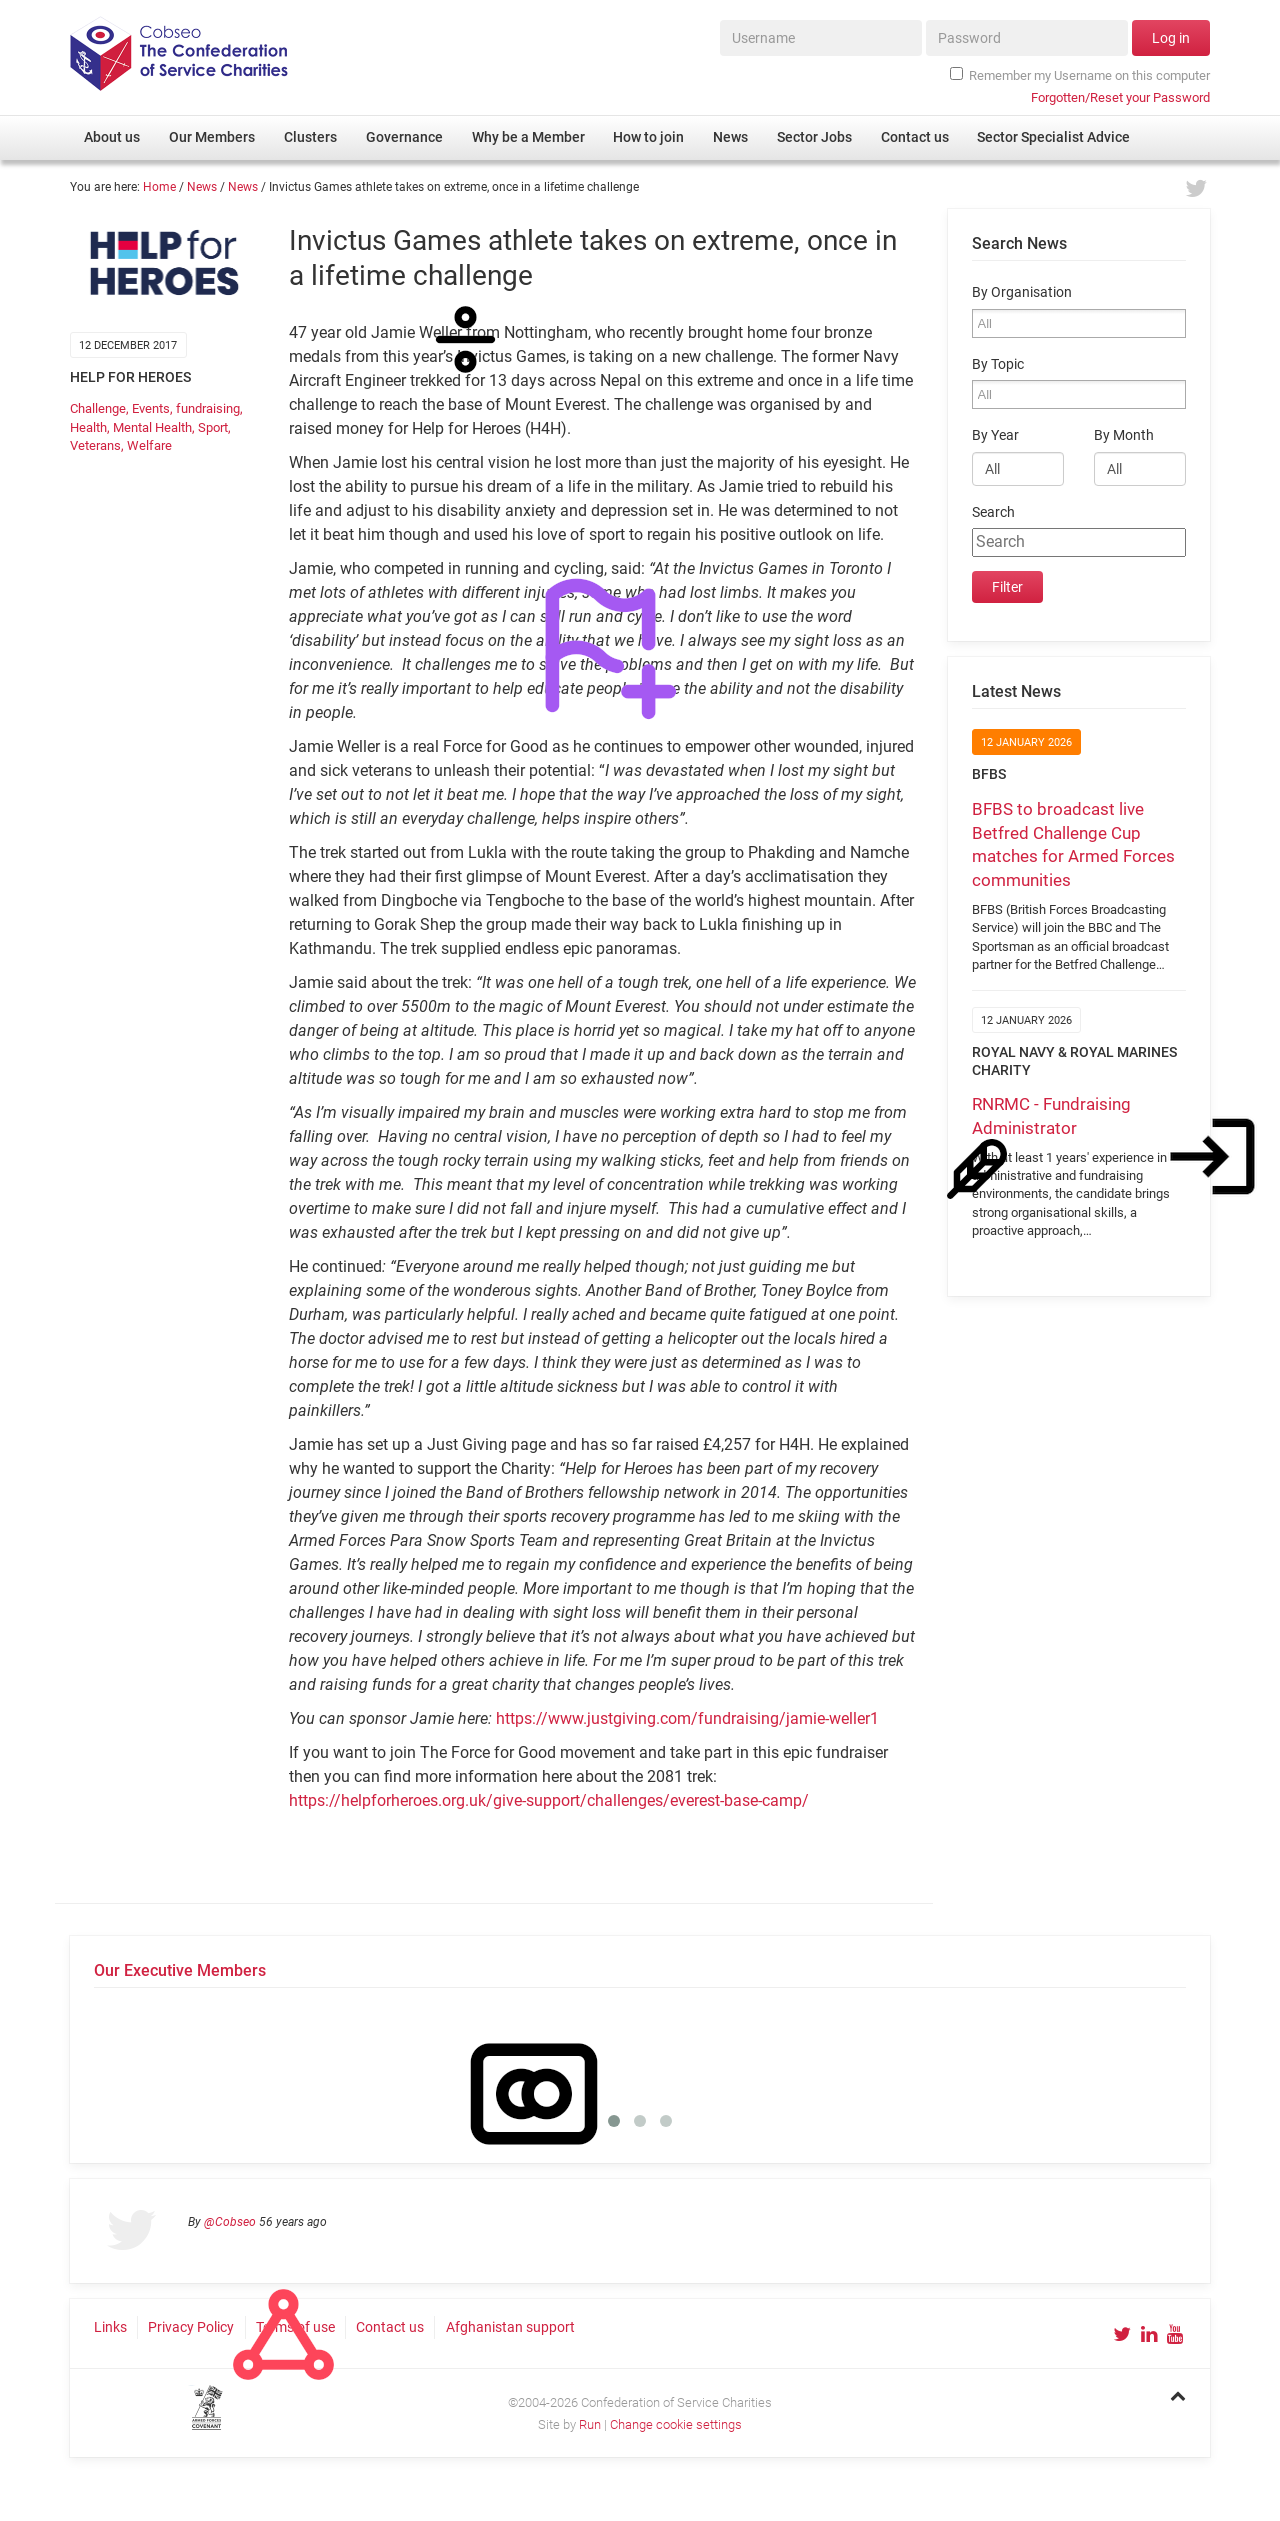 This screenshot has height=2521, width=1280. What do you see at coordinates (600, 643) in the screenshot?
I see `add a new flag or bookmark` at bounding box center [600, 643].